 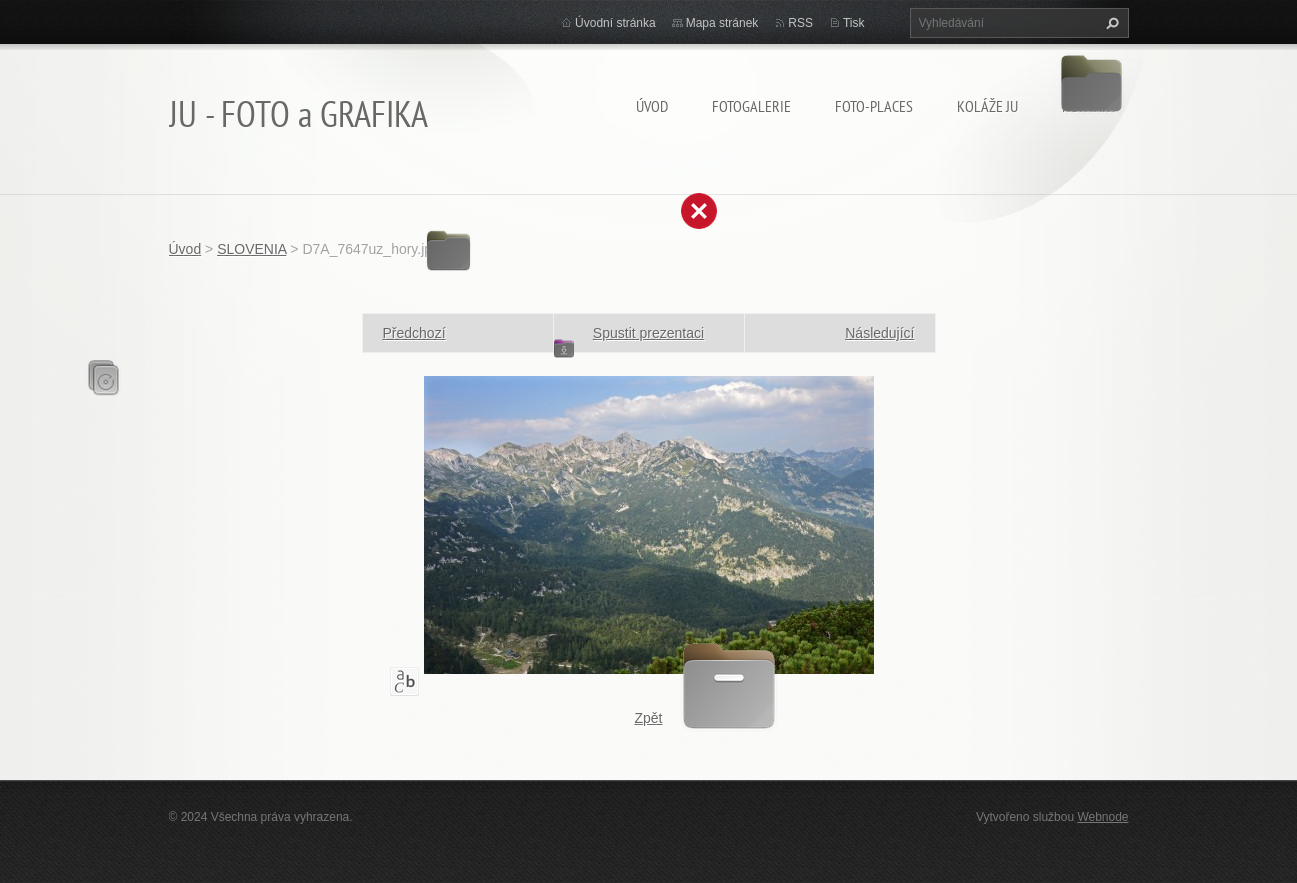 What do you see at coordinates (103, 377) in the screenshot?
I see `access multiple disk drives or storage devices` at bounding box center [103, 377].